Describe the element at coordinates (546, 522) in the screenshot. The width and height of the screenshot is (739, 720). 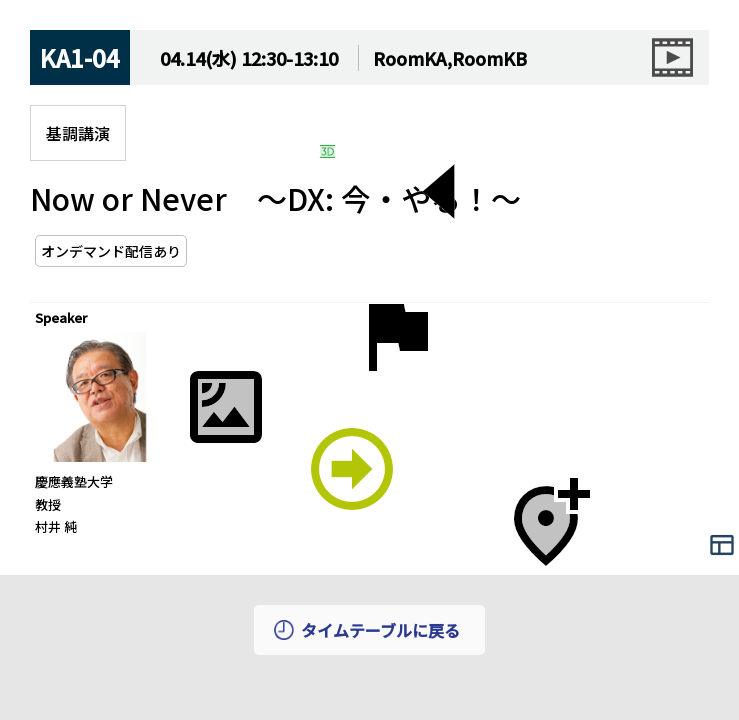
I see `add a new location pin to the map` at that location.